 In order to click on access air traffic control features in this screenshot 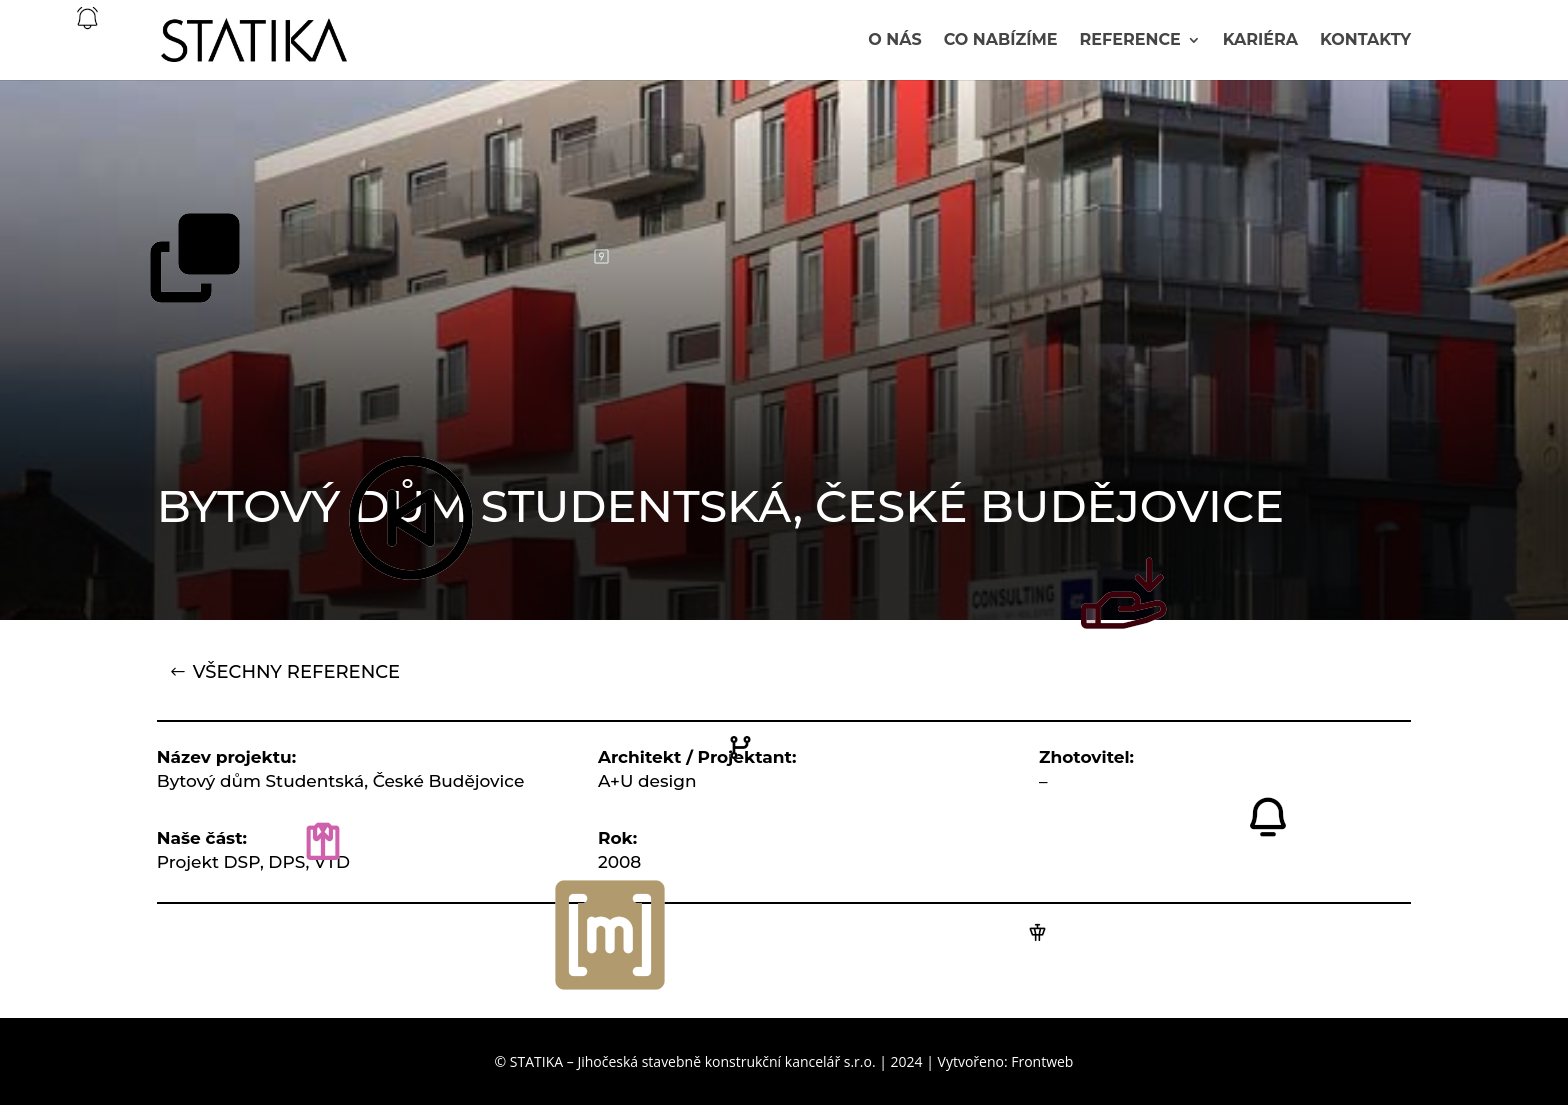, I will do `click(1037, 932)`.